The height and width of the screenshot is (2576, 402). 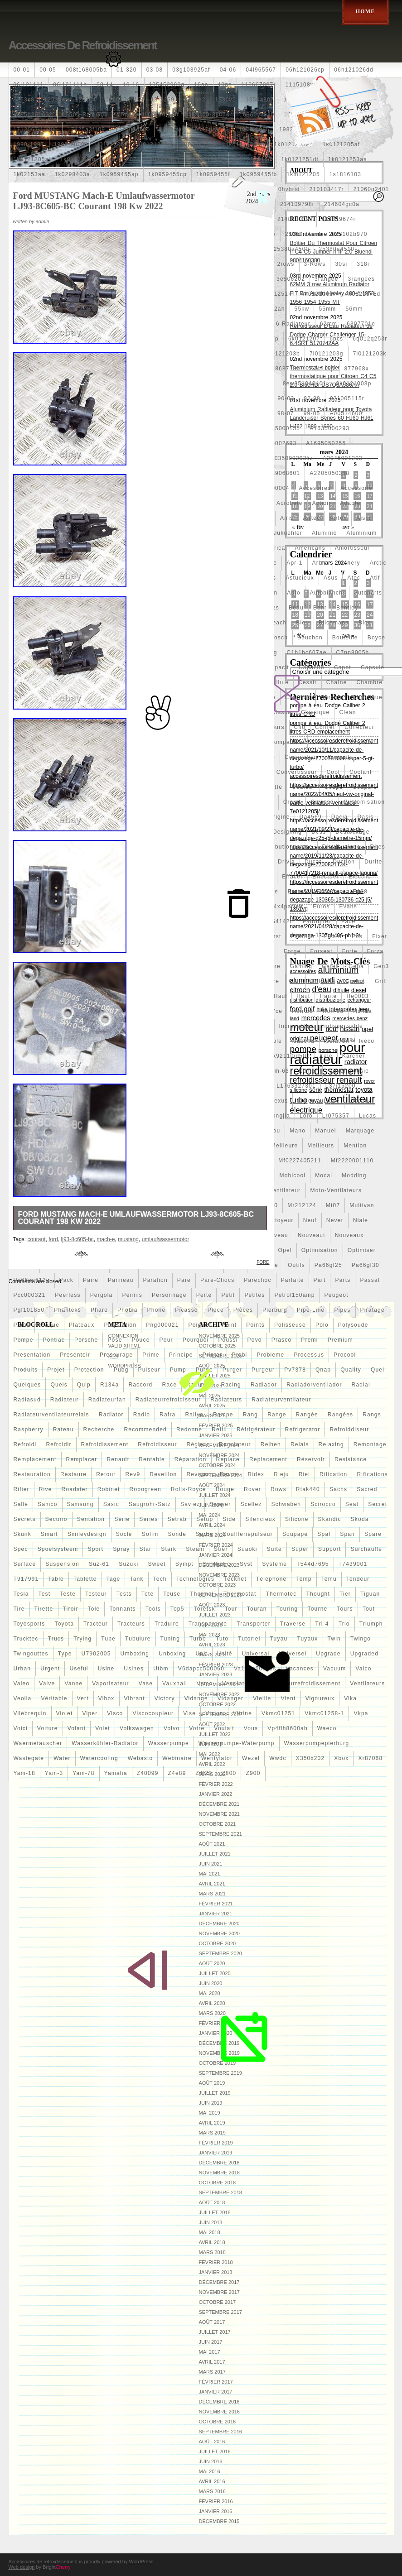 What do you see at coordinates (262, 197) in the screenshot?
I see `remove from bookmarks` at bounding box center [262, 197].